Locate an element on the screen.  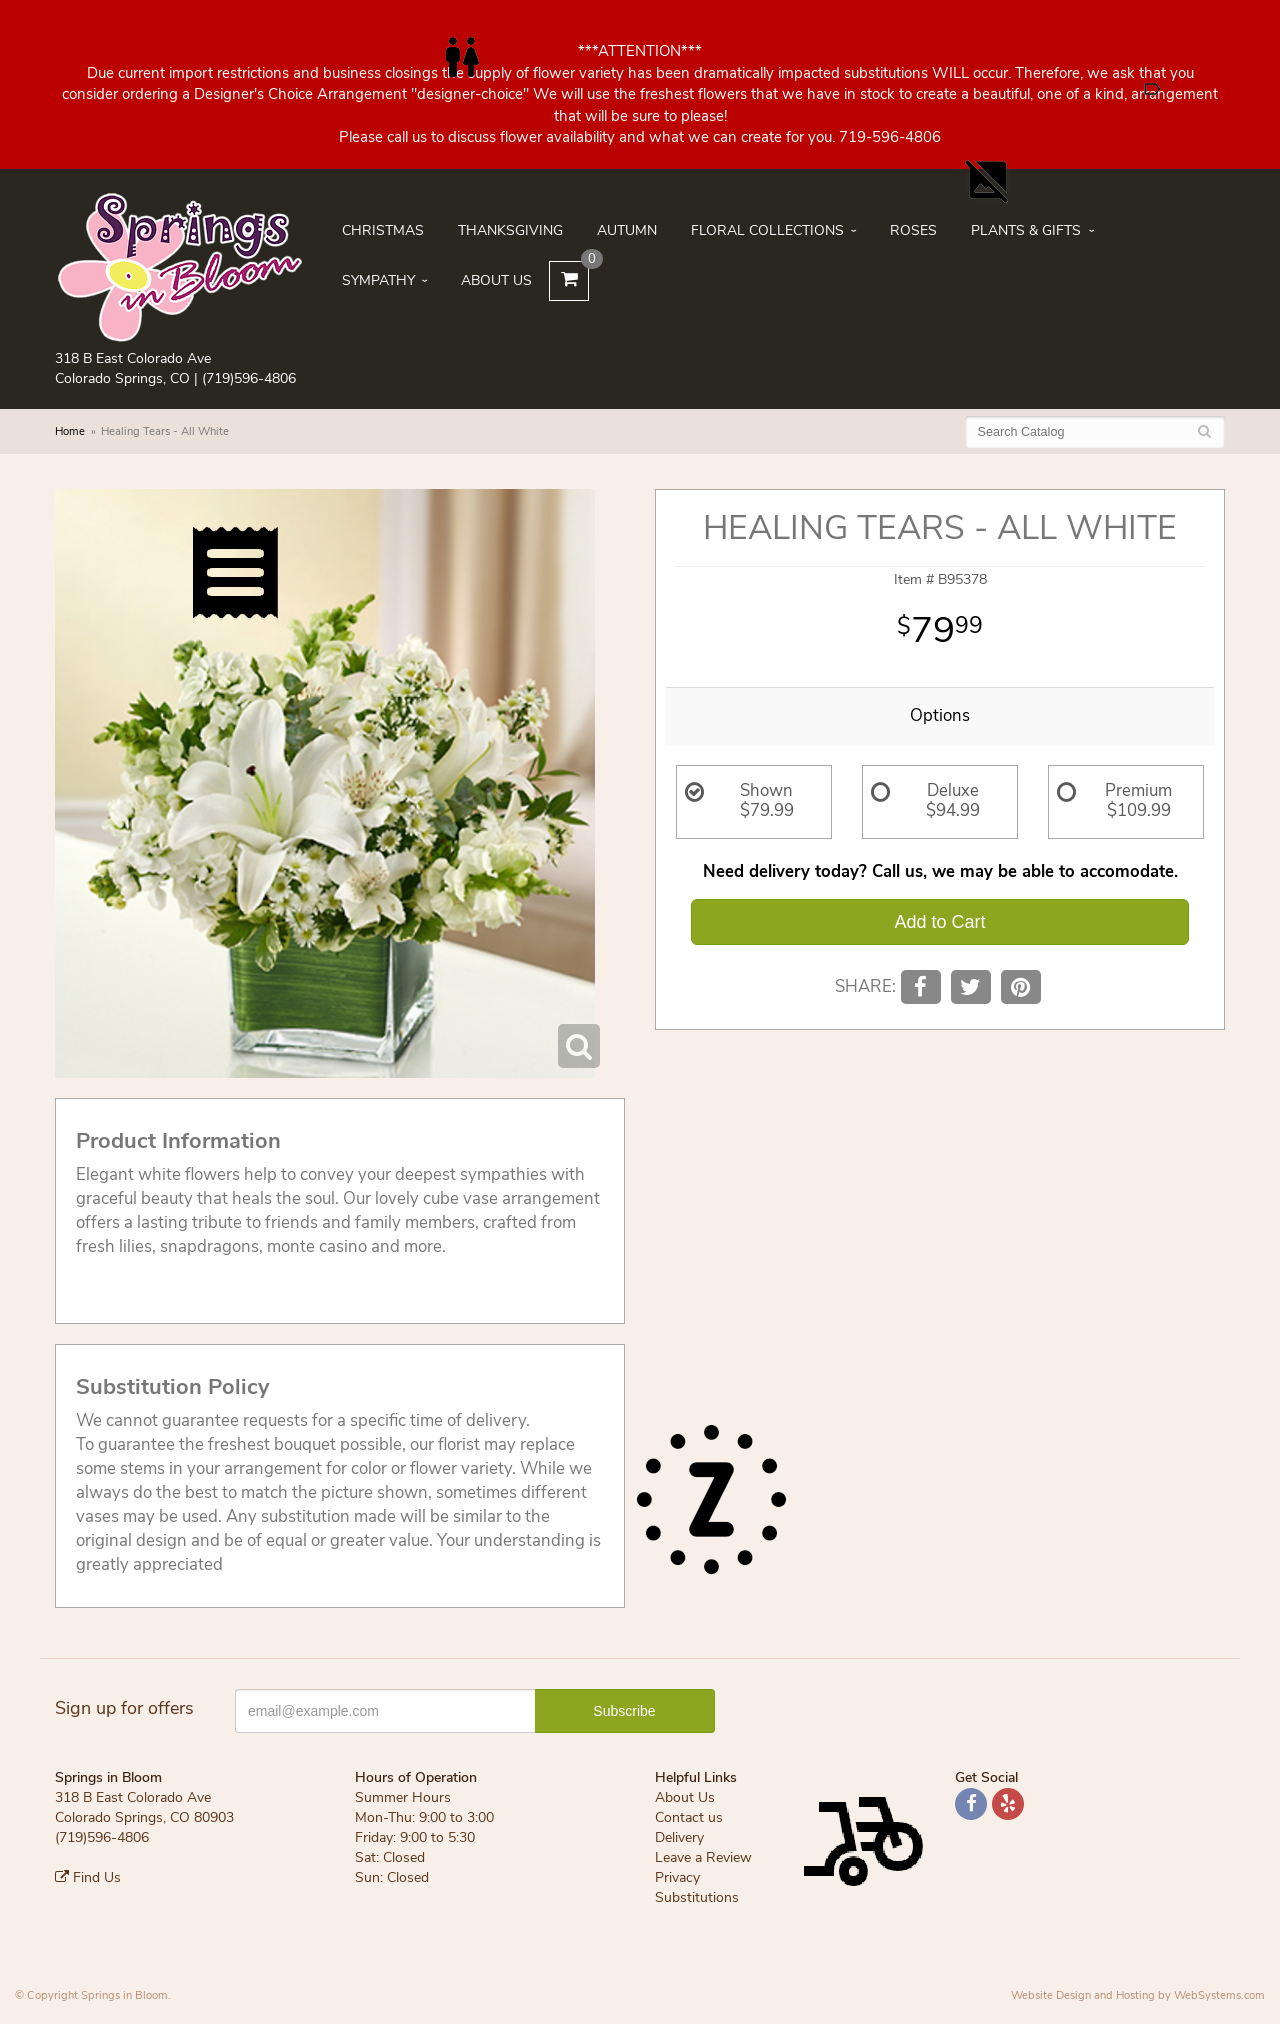
indicates sleep mode or snooze function is located at coordinates (711, 1499).